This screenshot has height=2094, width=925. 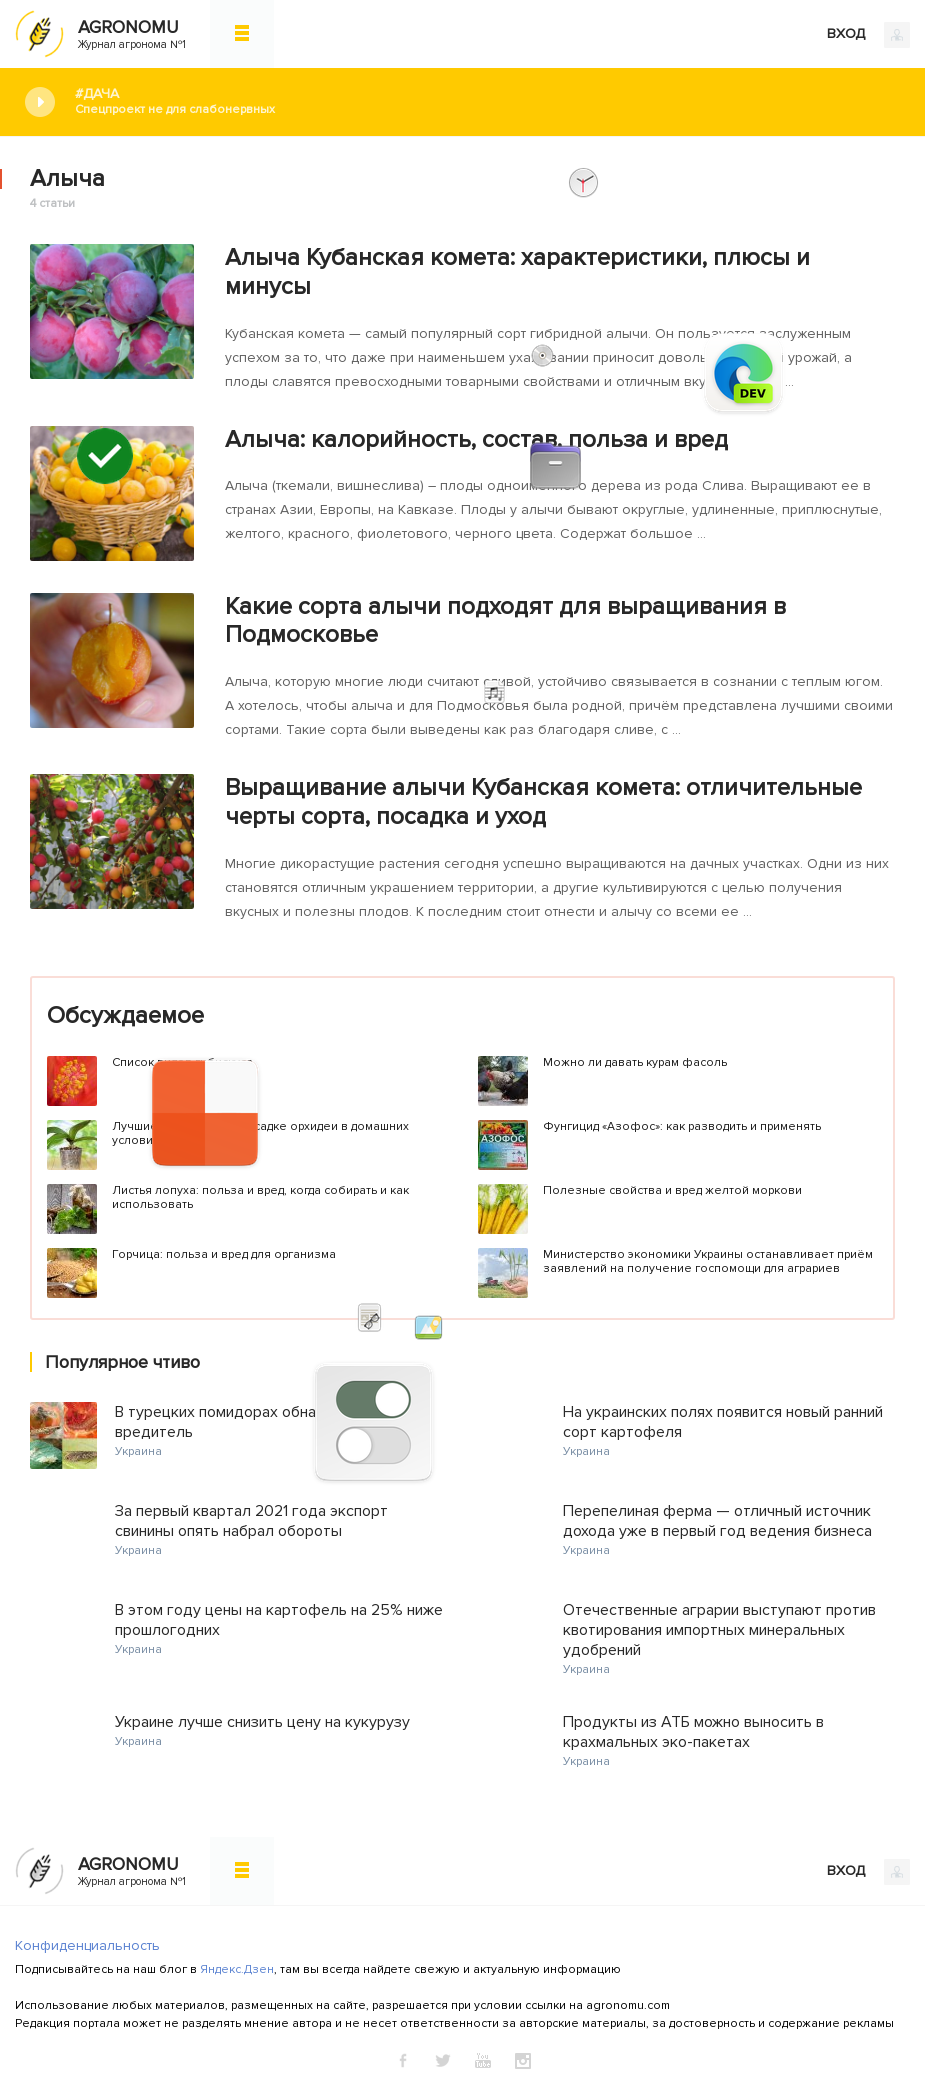 What do you see at coordinates (369, 1317) in the screenshot?
I see `open the documents app` at bounding box center [369, 1317].